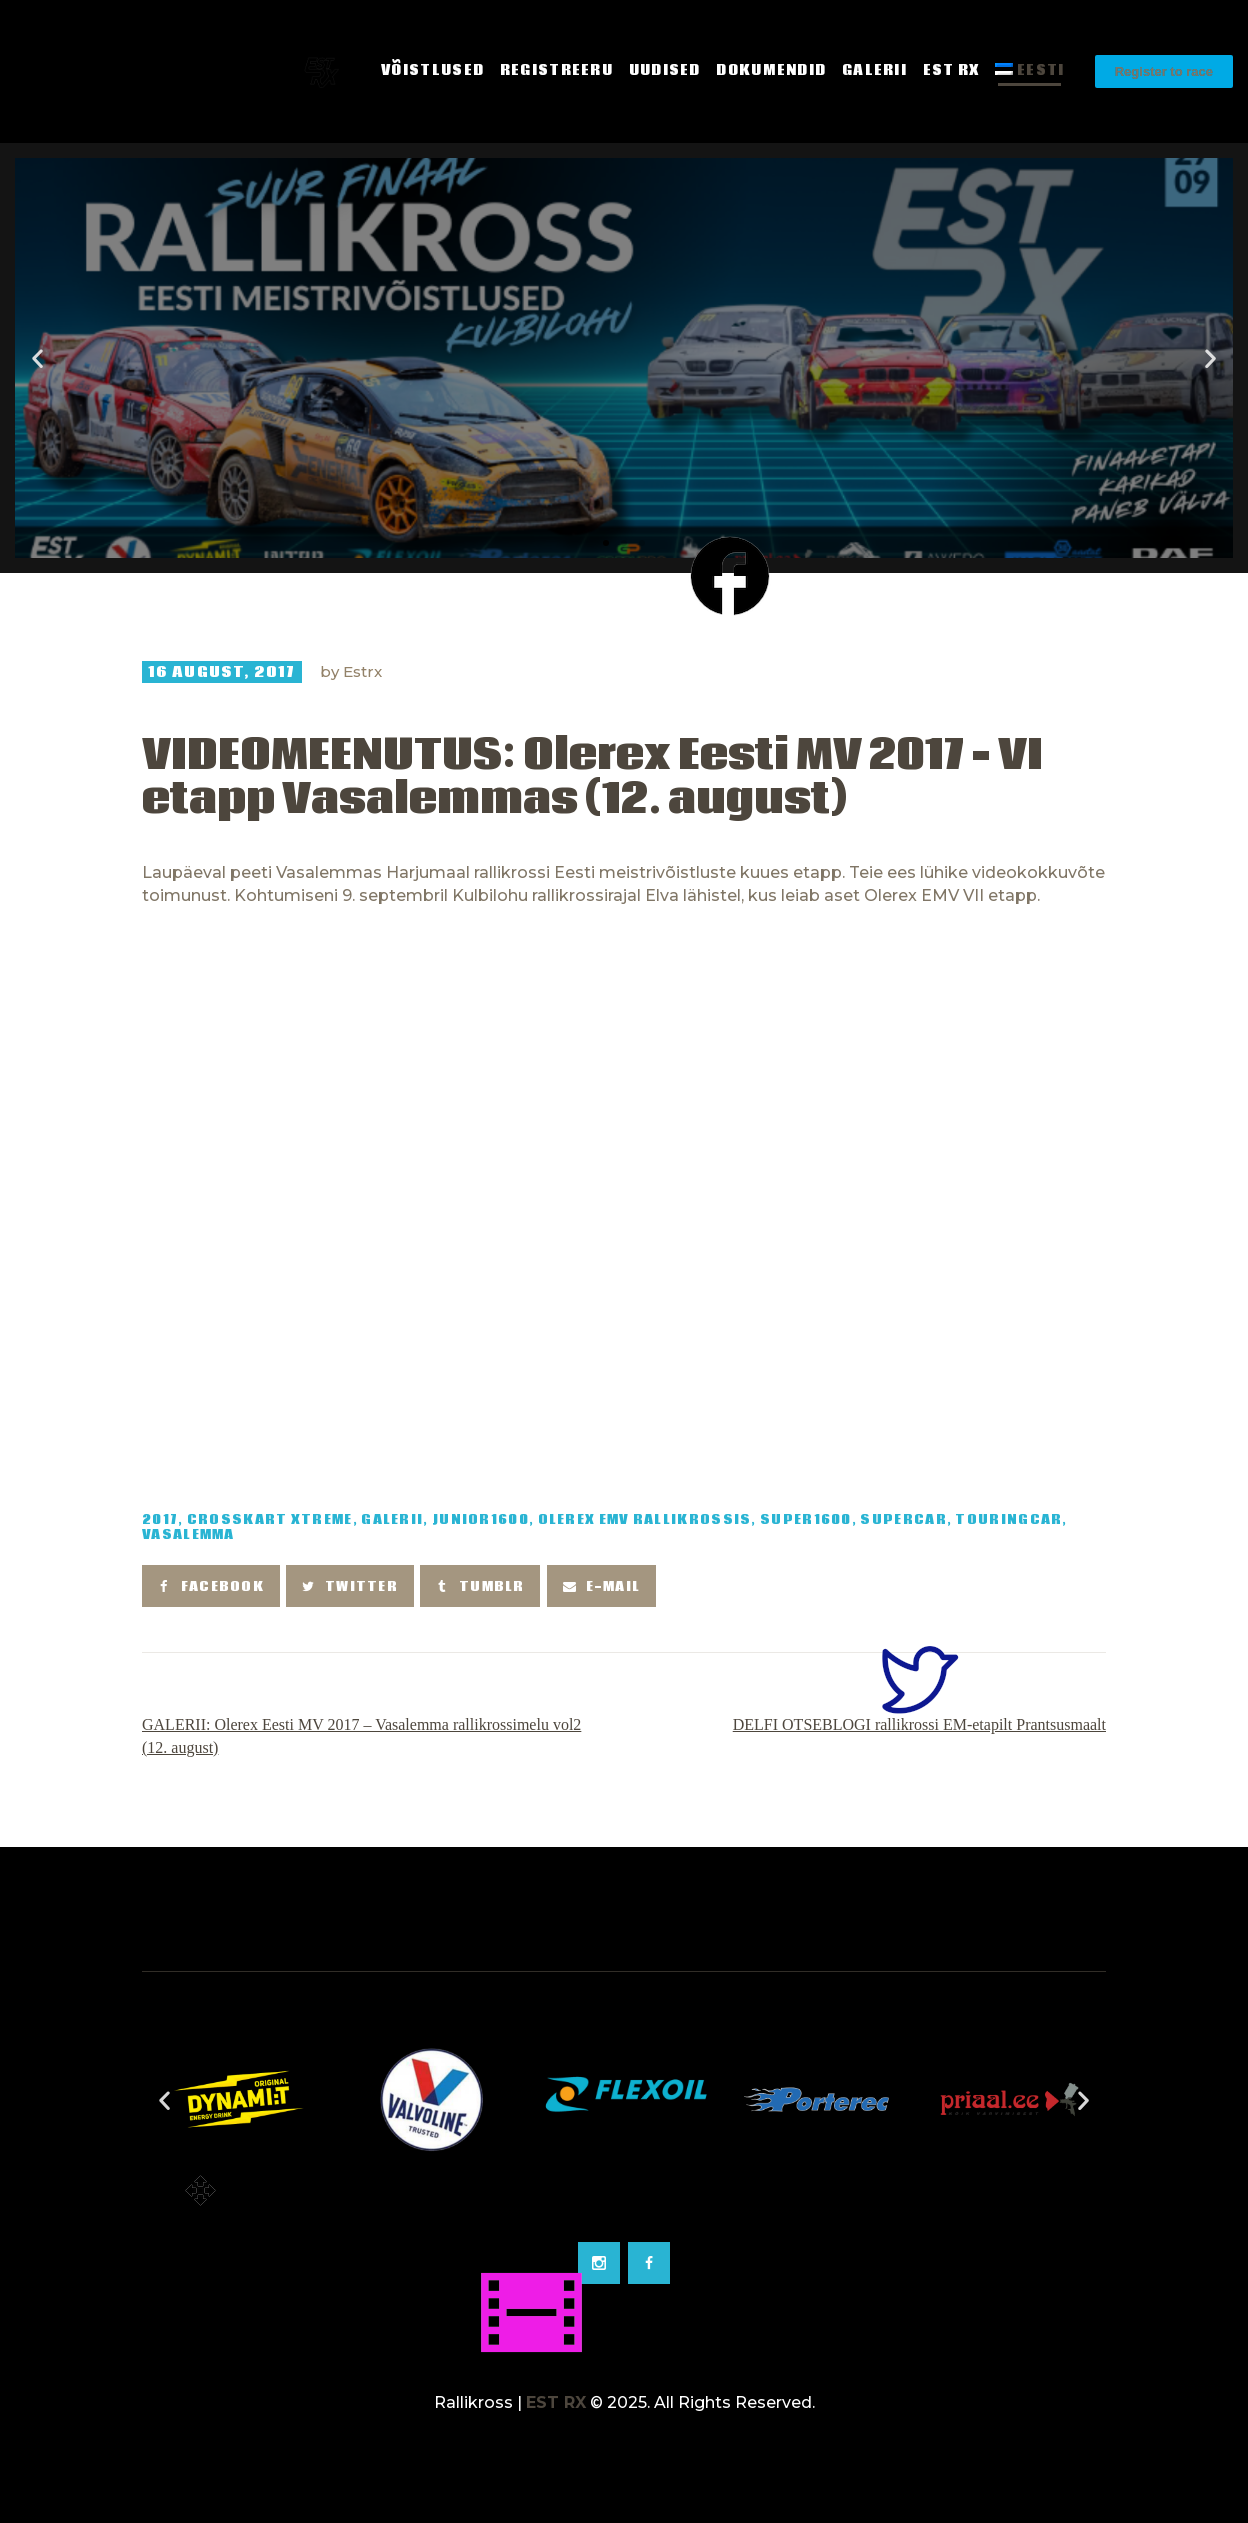 The image size is (1248, 2523). Describe the element at coordinates (531, 2312) in the screenshot. I see `access video or film content` at that location.